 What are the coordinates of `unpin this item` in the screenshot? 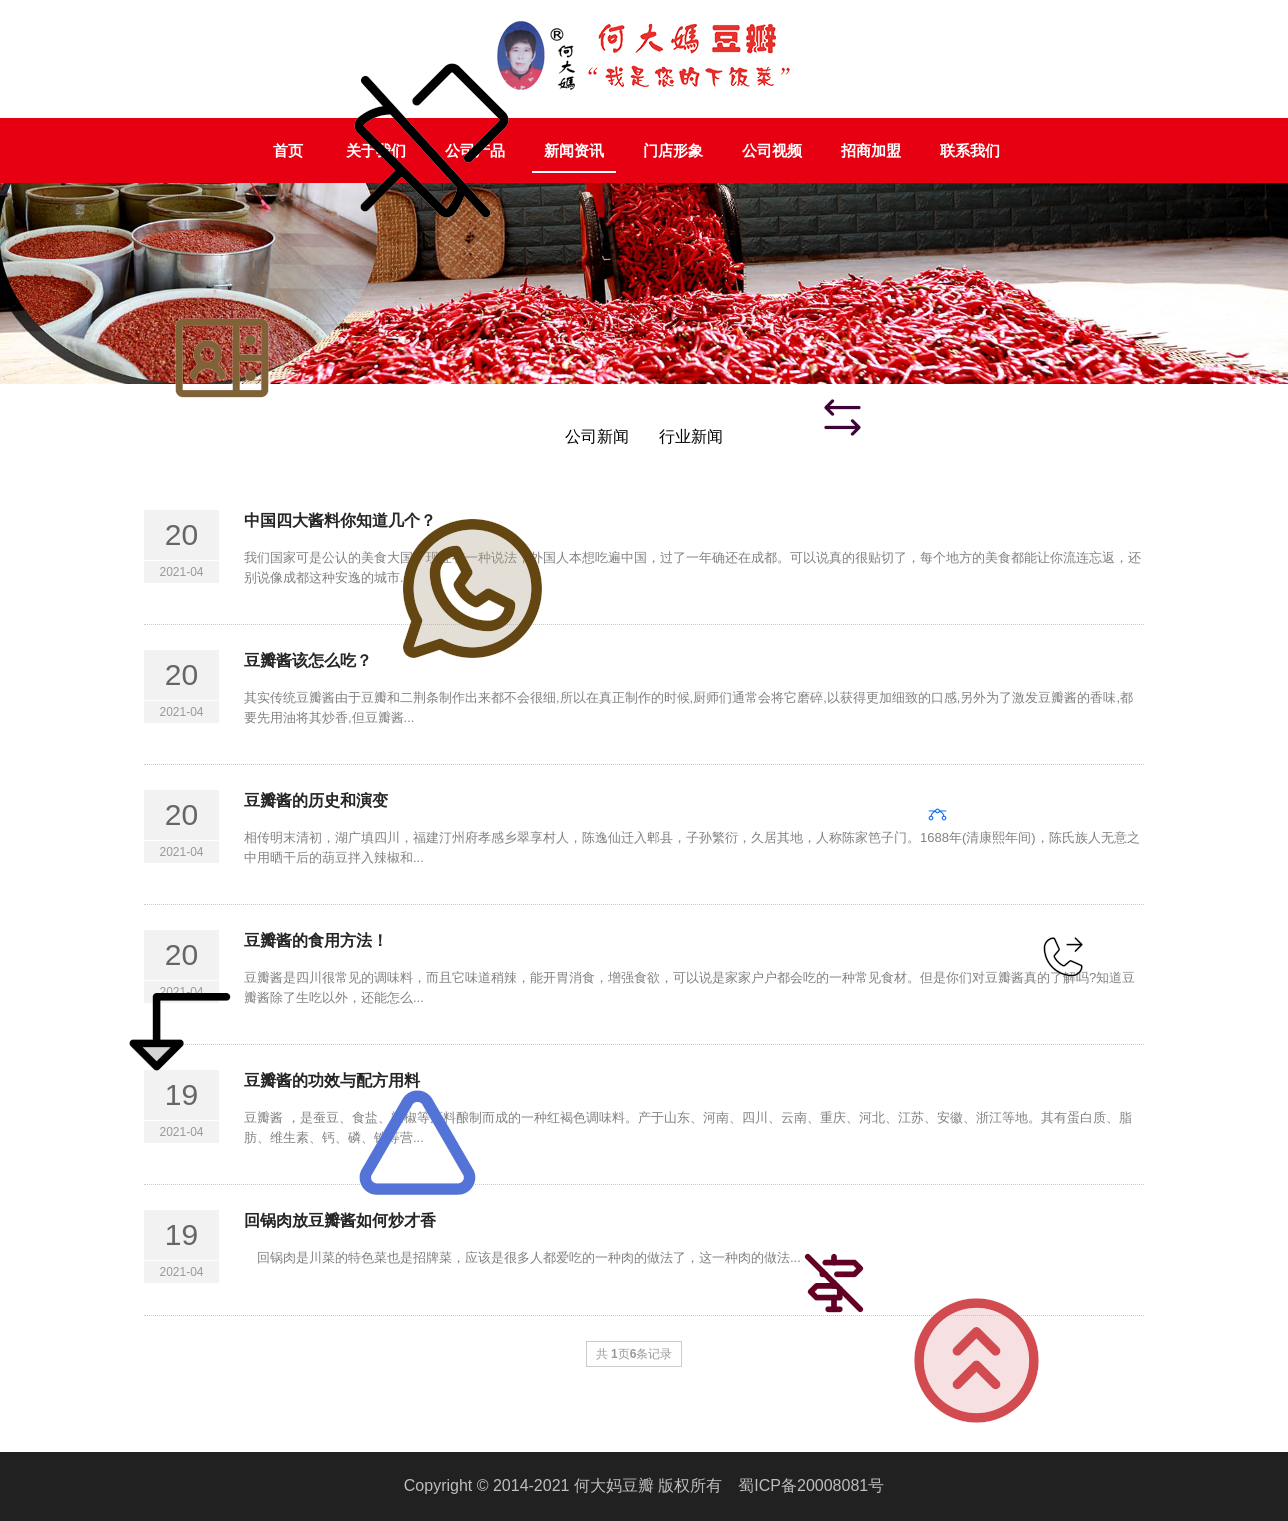 It's located at (425, 146).